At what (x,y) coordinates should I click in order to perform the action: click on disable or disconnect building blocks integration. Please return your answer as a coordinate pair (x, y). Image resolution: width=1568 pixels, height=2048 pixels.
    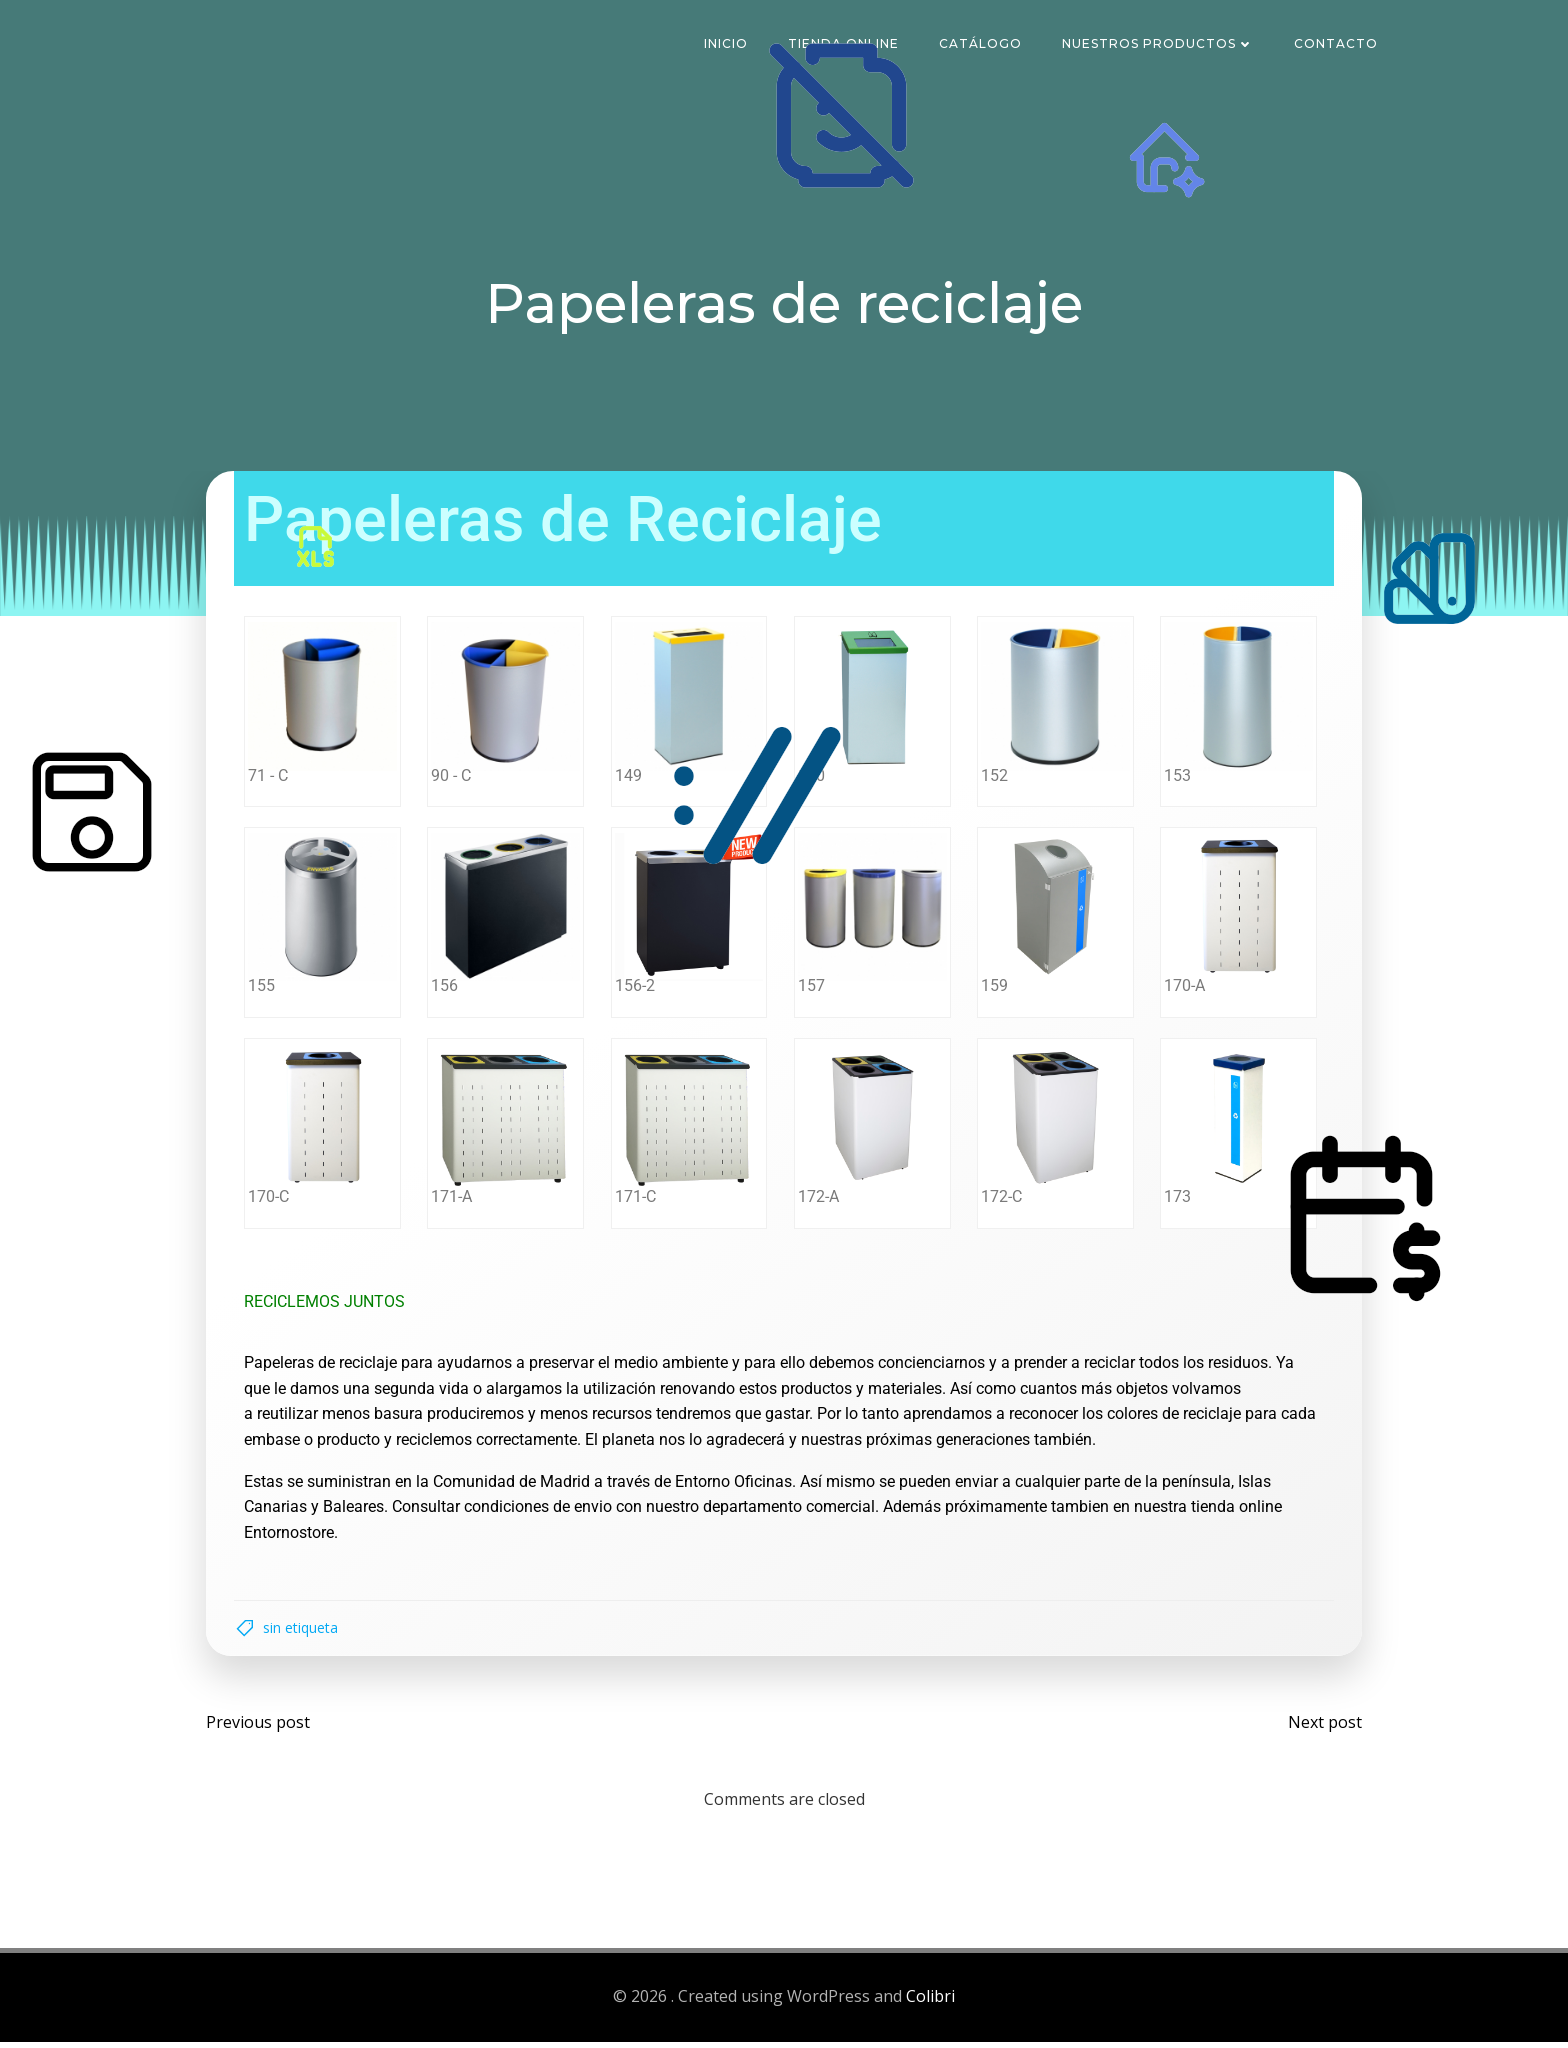
    Looking at the image, I should click on (841, 115).